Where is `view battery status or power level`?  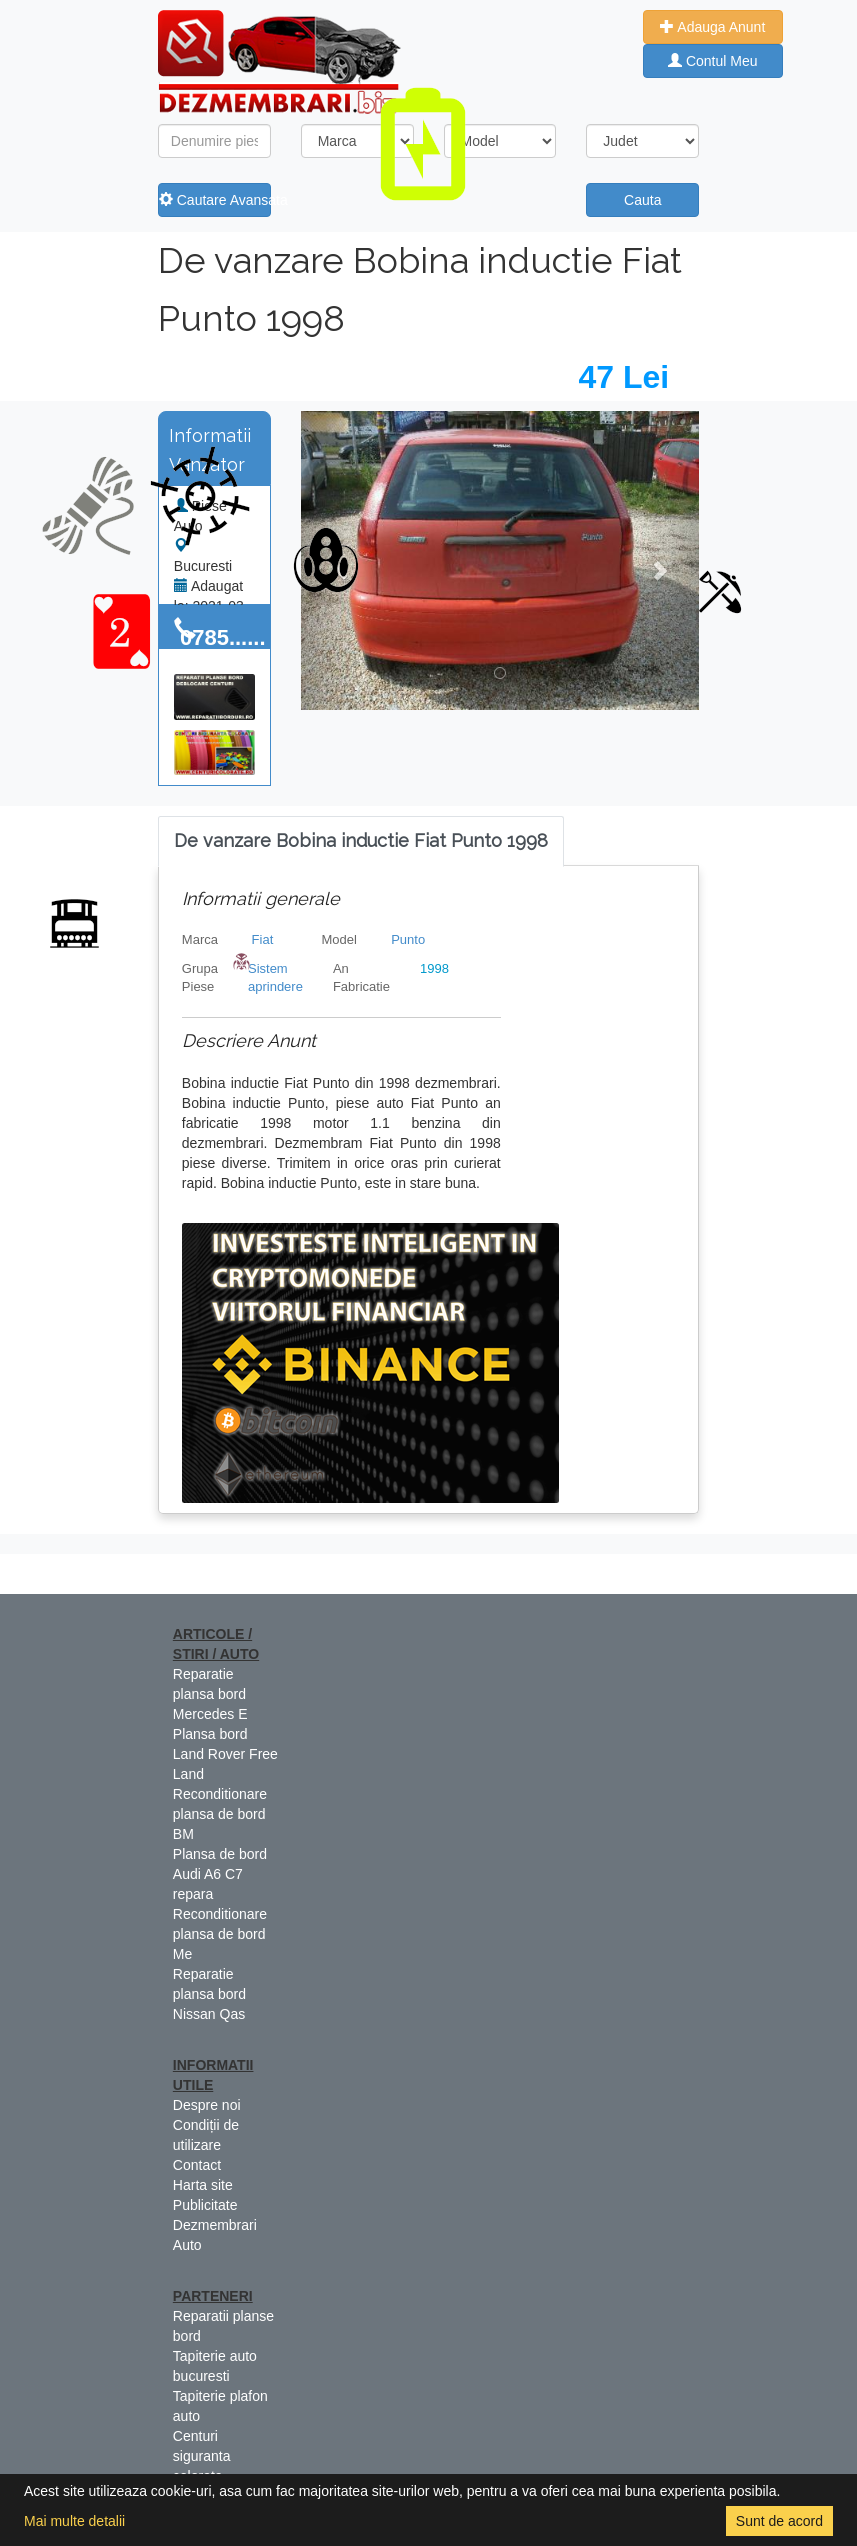
view battery status or power level is located at coordinates (423, 144).